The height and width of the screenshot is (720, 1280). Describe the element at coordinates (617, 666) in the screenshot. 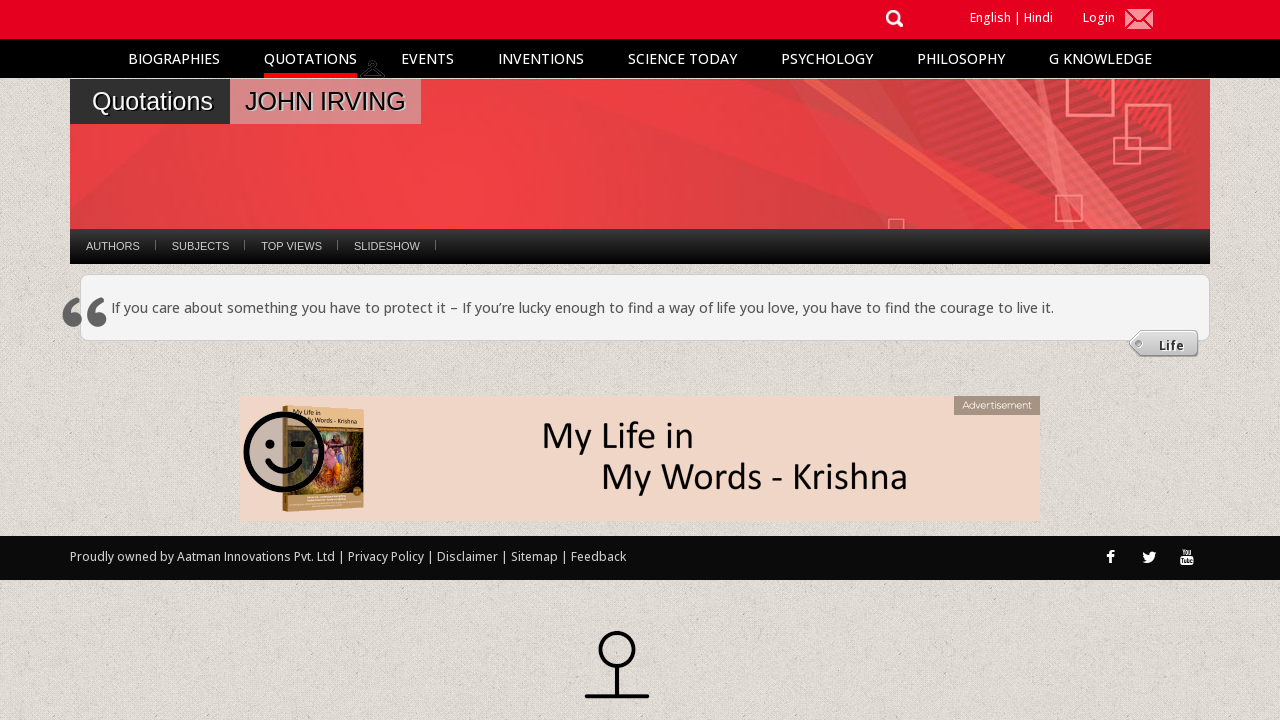

I see `mark a location on the map` at that location.